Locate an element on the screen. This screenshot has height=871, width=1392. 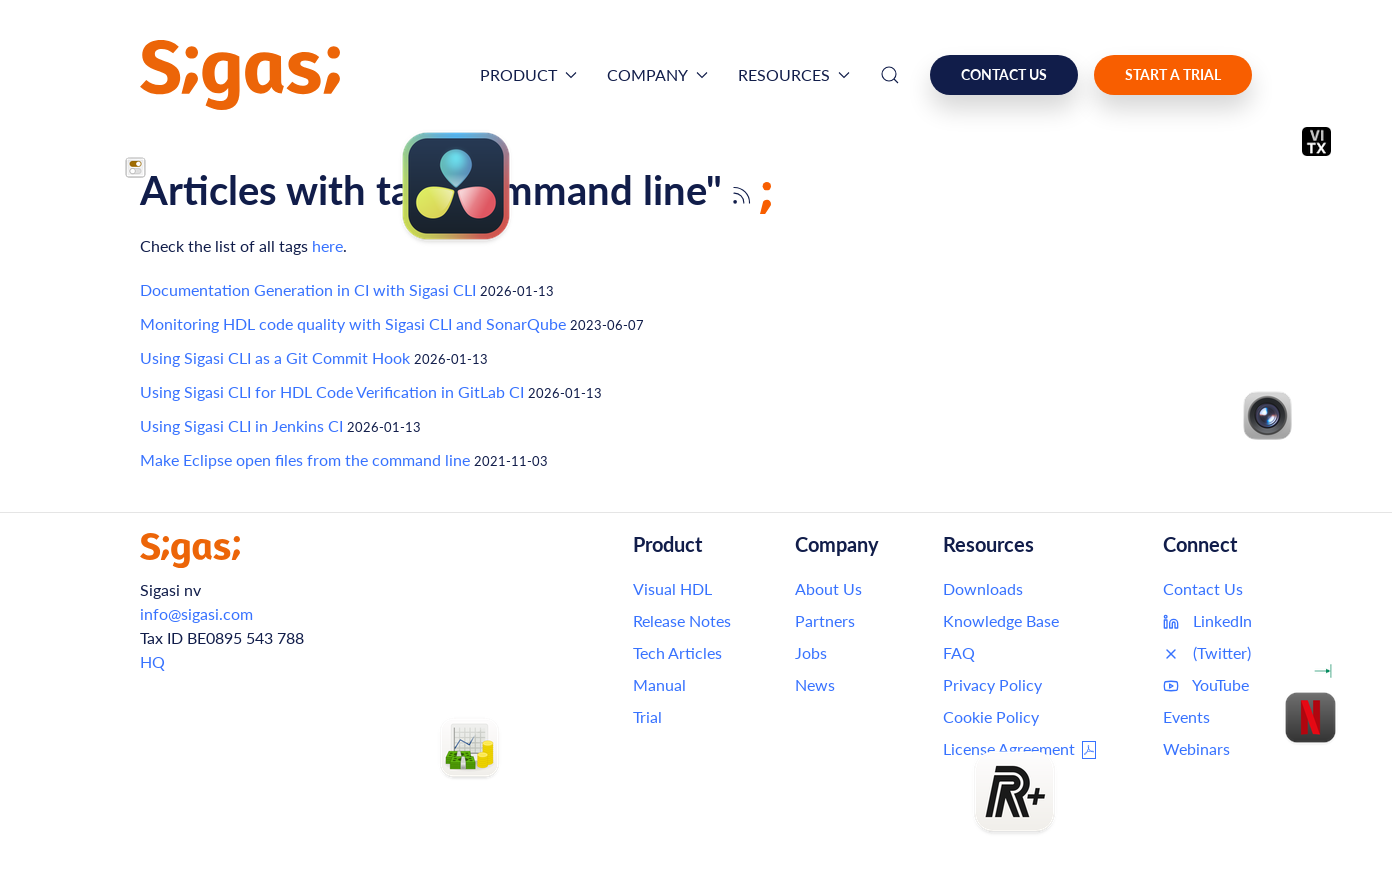
open system settings or preferences is located at coordinates (135, 167).